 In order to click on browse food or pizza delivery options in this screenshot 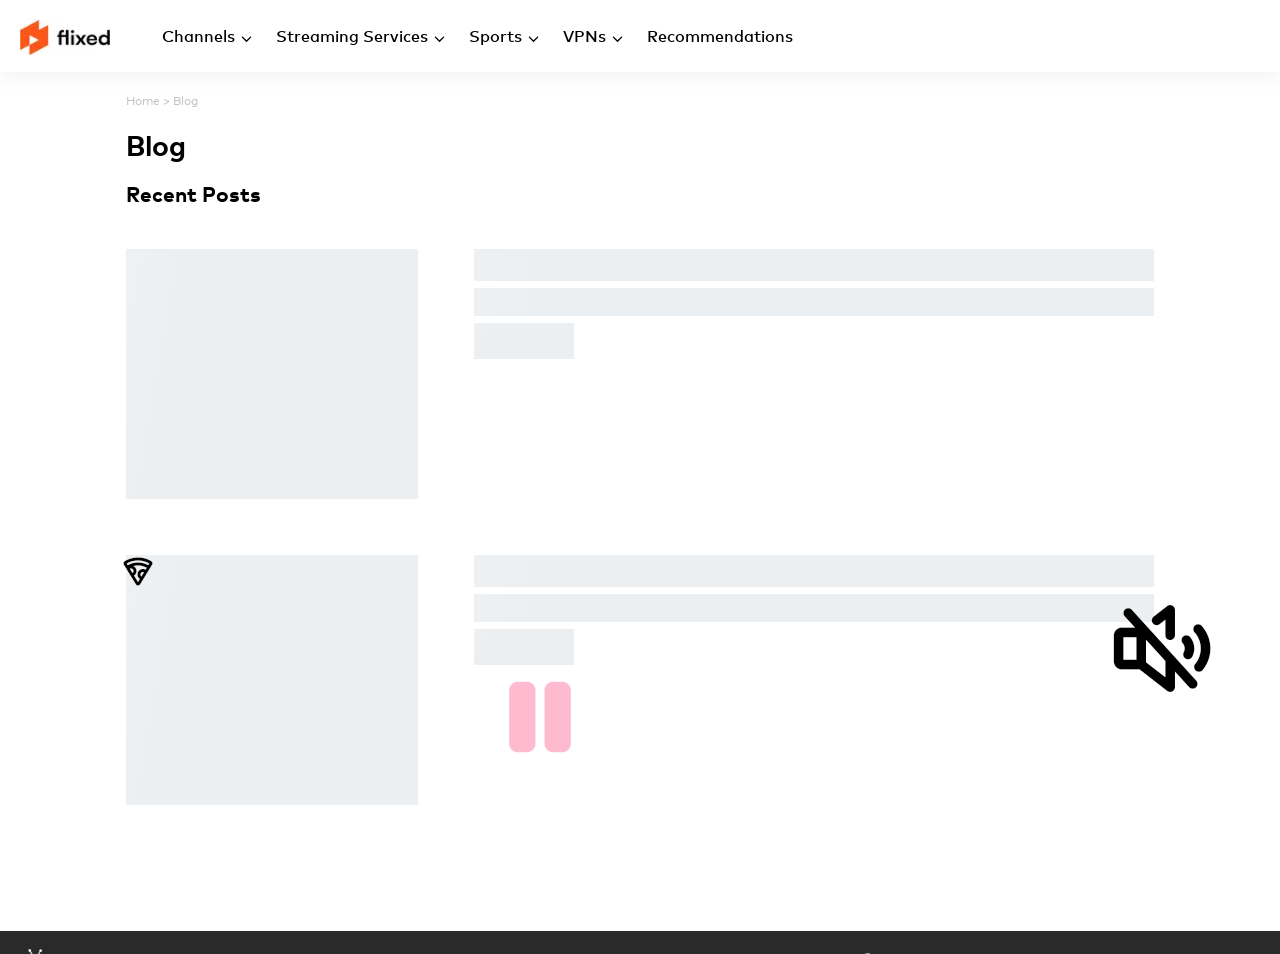, I will do `click(138, 571)`.